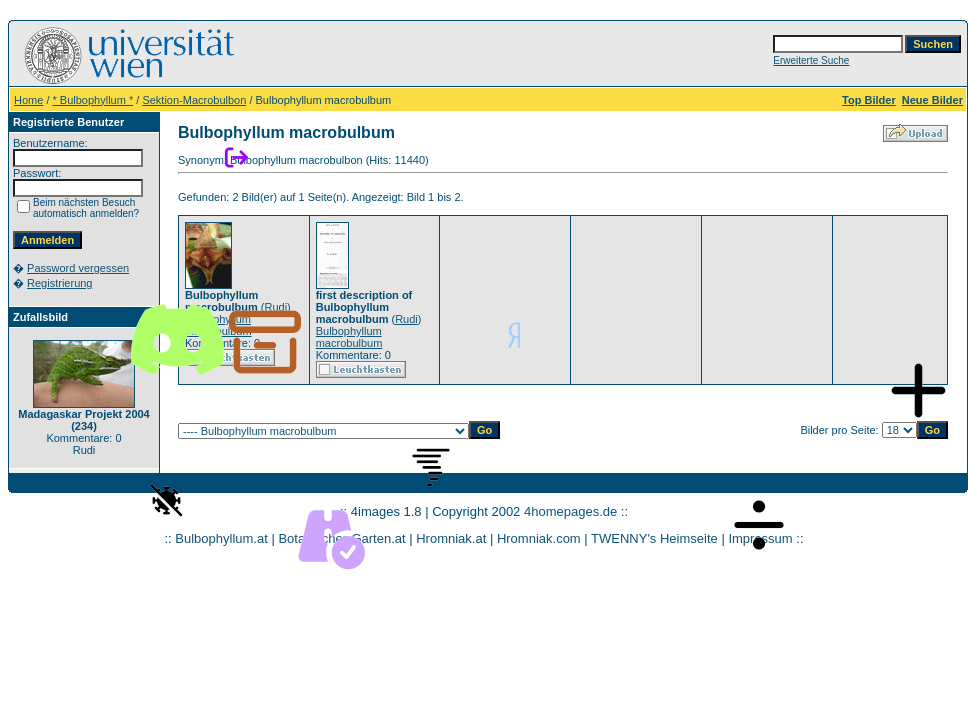 Image resolution: width=968 pixels, height=720 pixels. What do you see at coordinates (236, 157) in the screenshot?
I see `log out of your account` at bounding box center [236, 157].